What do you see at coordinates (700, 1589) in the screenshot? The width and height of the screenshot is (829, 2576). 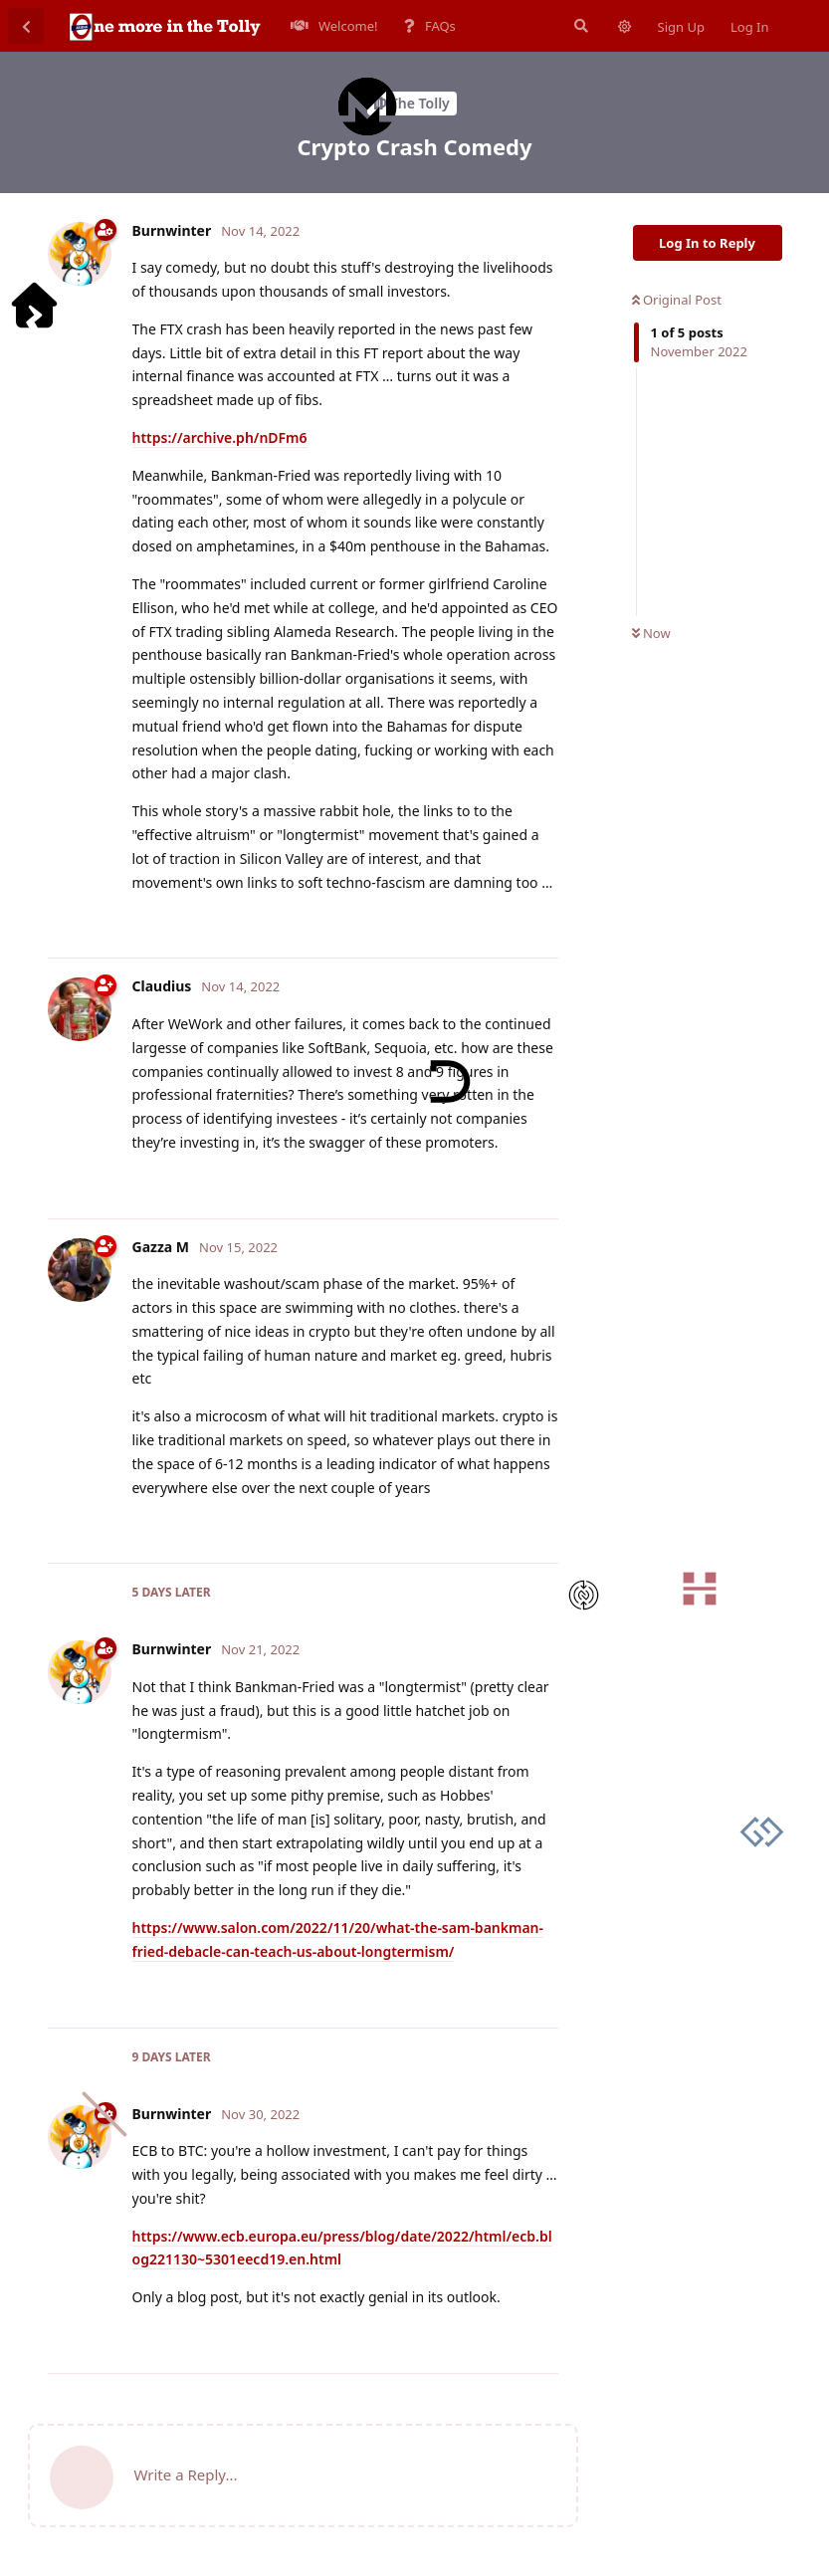 I see `scan a QR code` at bounding box center [700, 1589].